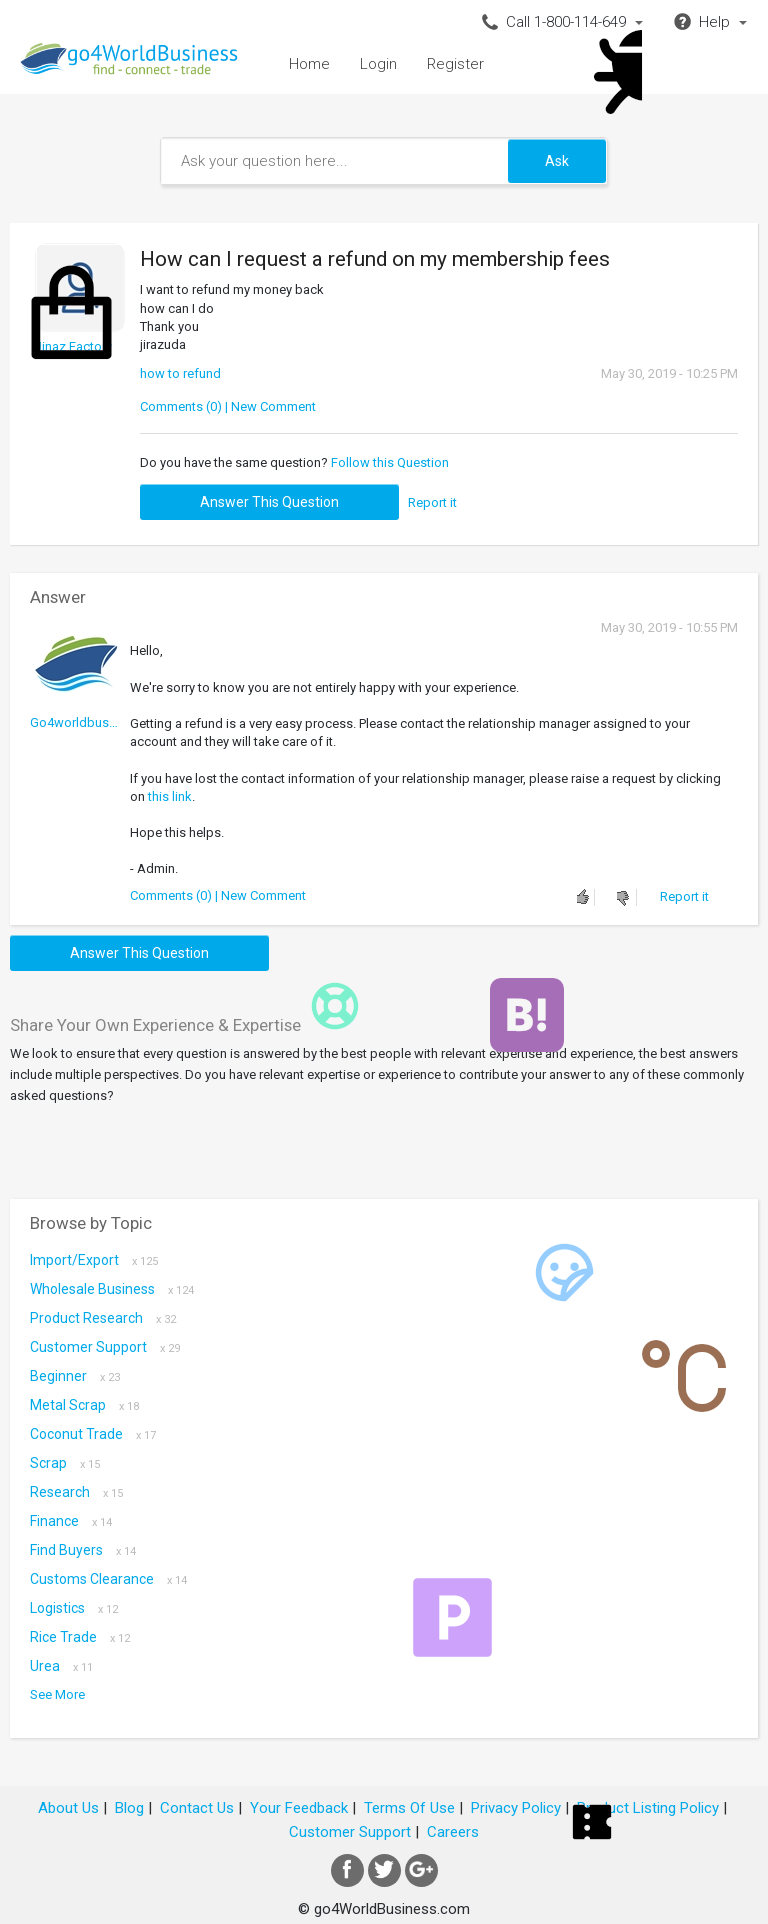 The image size is (768, 1924). What do you see at coordinates (592, 1822) in the screenshot?
I see `view available coupons or discounts` at bounding box center [592, 1822].